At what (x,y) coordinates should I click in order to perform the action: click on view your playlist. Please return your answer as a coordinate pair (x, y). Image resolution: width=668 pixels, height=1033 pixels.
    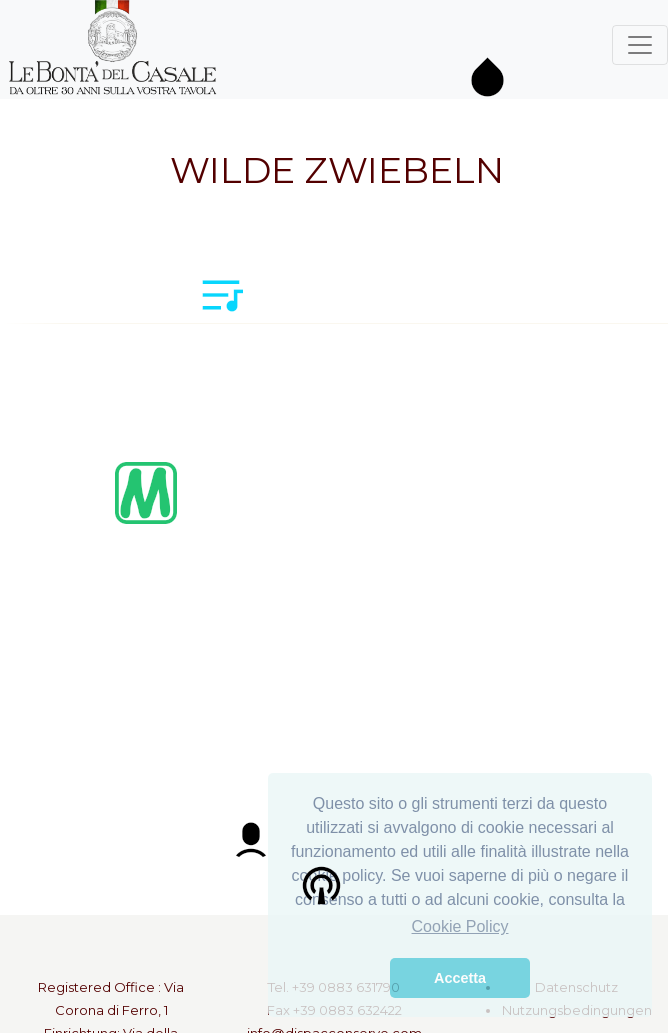
    Looking at the image, I should click on (221, 295).